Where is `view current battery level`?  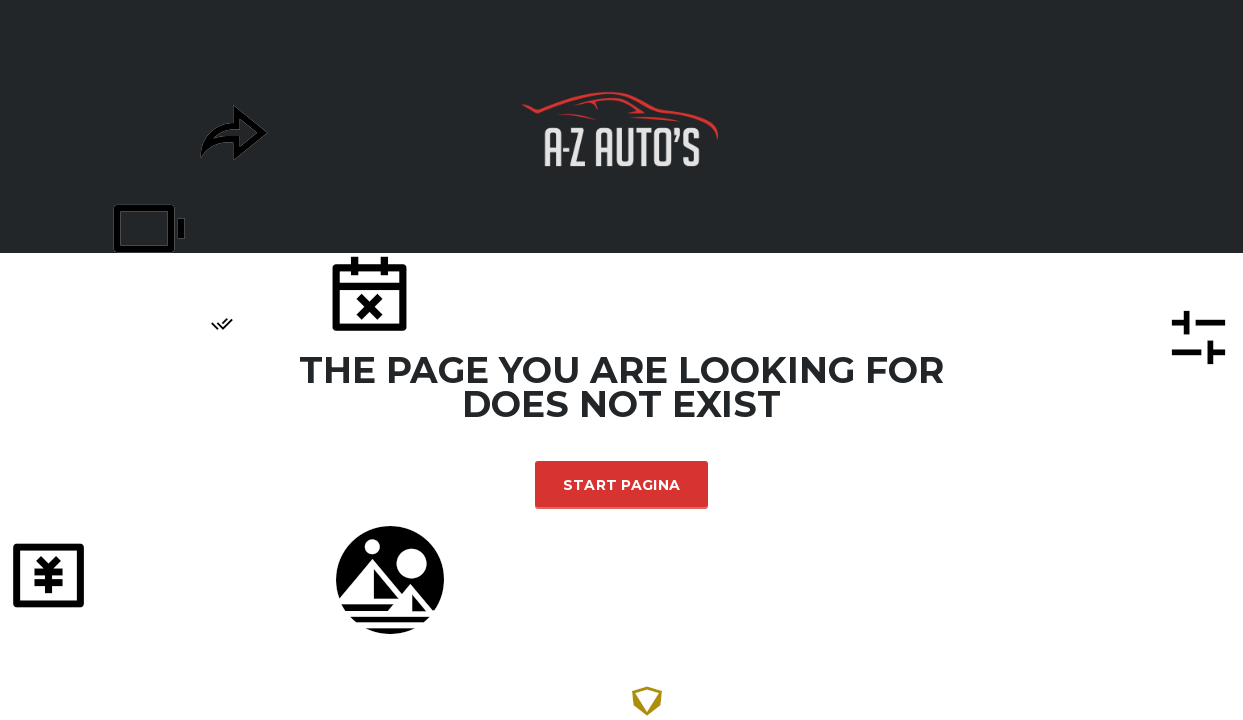 view current battery level is located at coordinates (147, 228).